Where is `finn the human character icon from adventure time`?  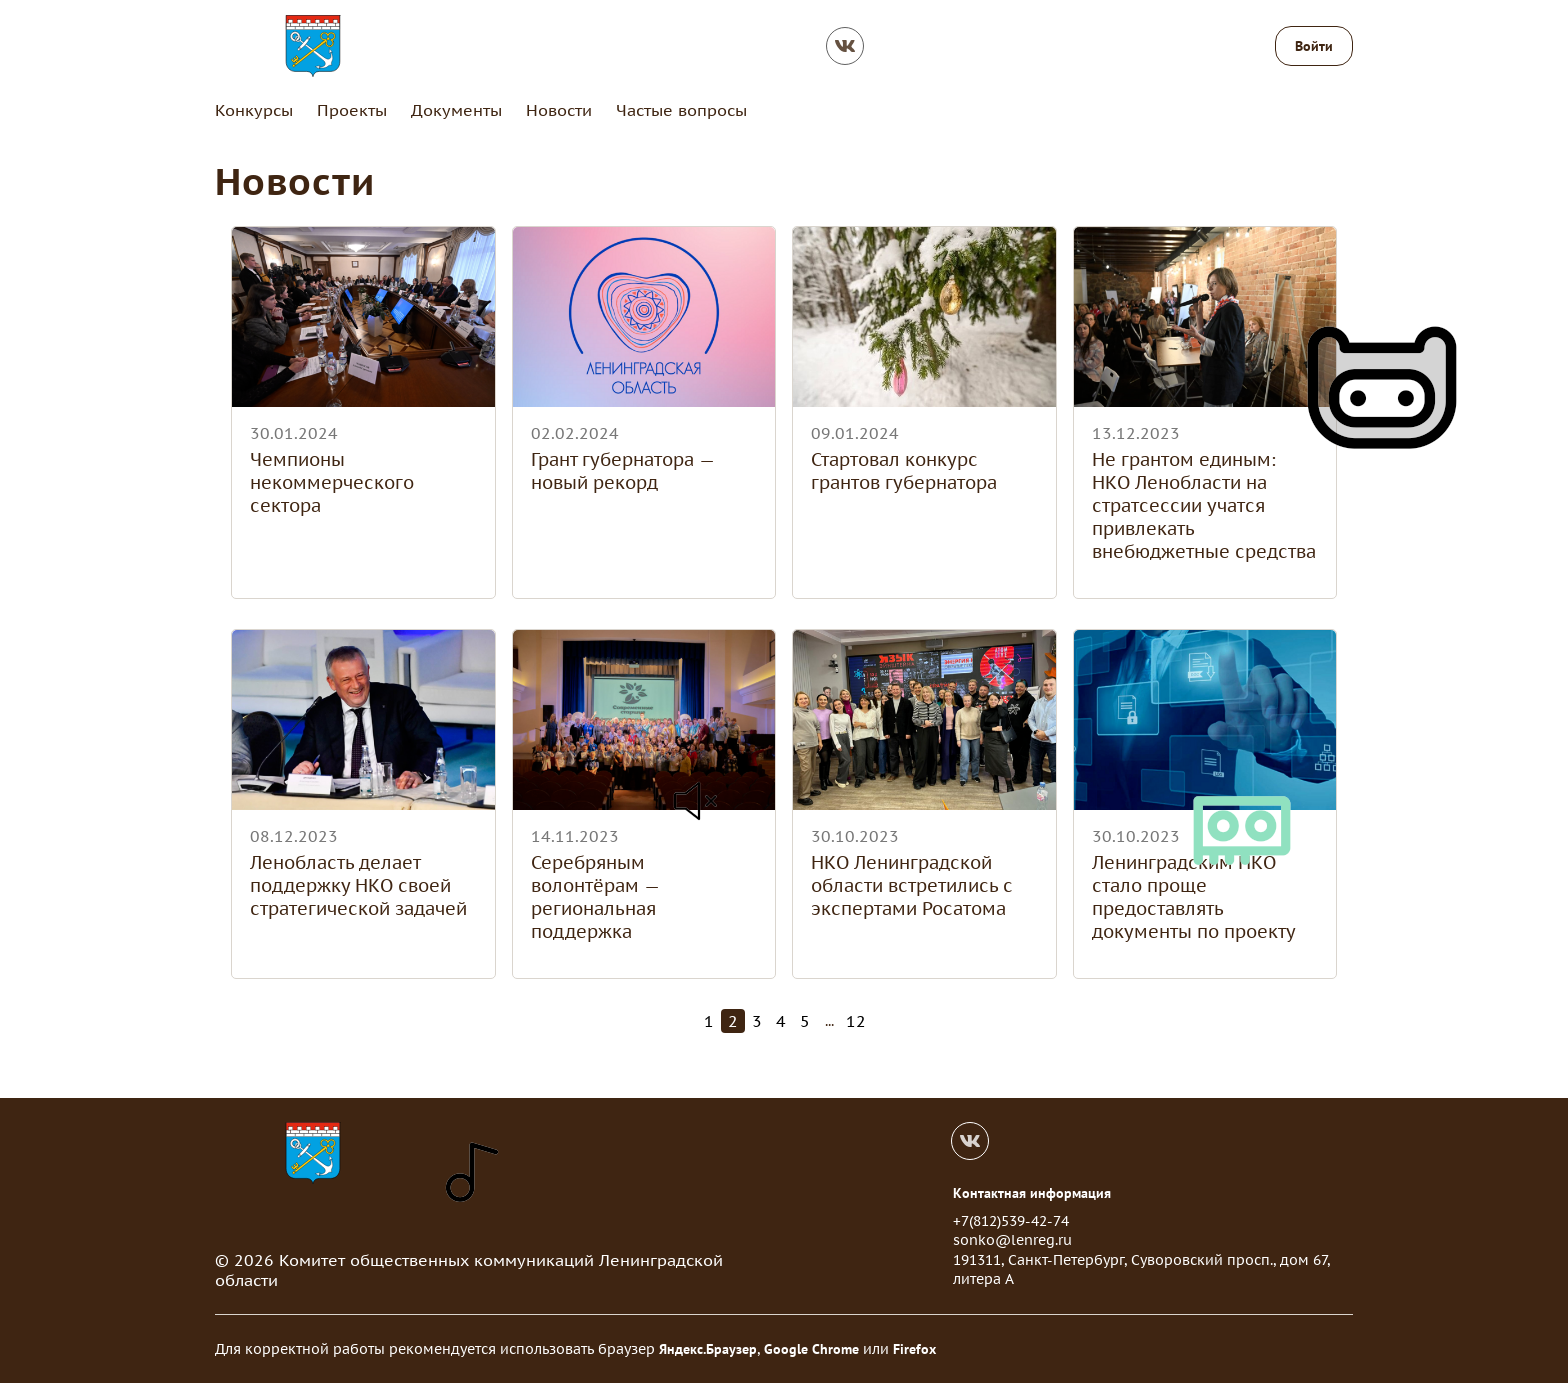 finn the human character icon from adventure time is located at coordinates (1382, 385).